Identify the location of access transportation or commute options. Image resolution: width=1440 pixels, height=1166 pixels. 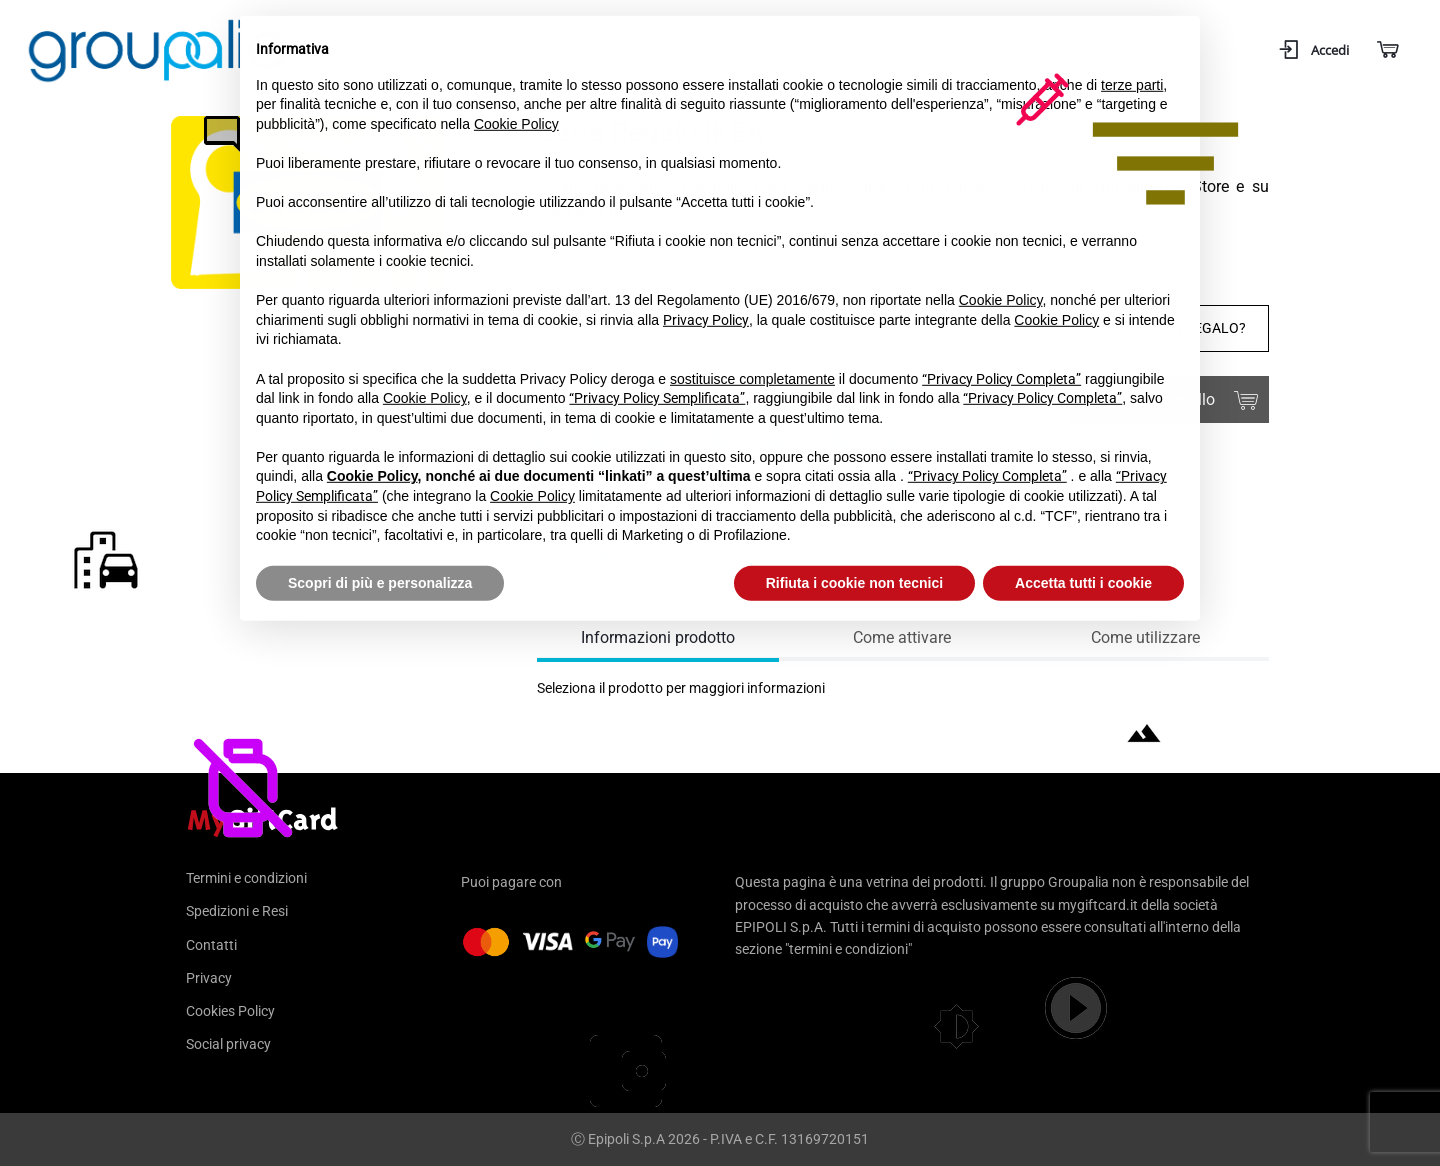
(106, 560).